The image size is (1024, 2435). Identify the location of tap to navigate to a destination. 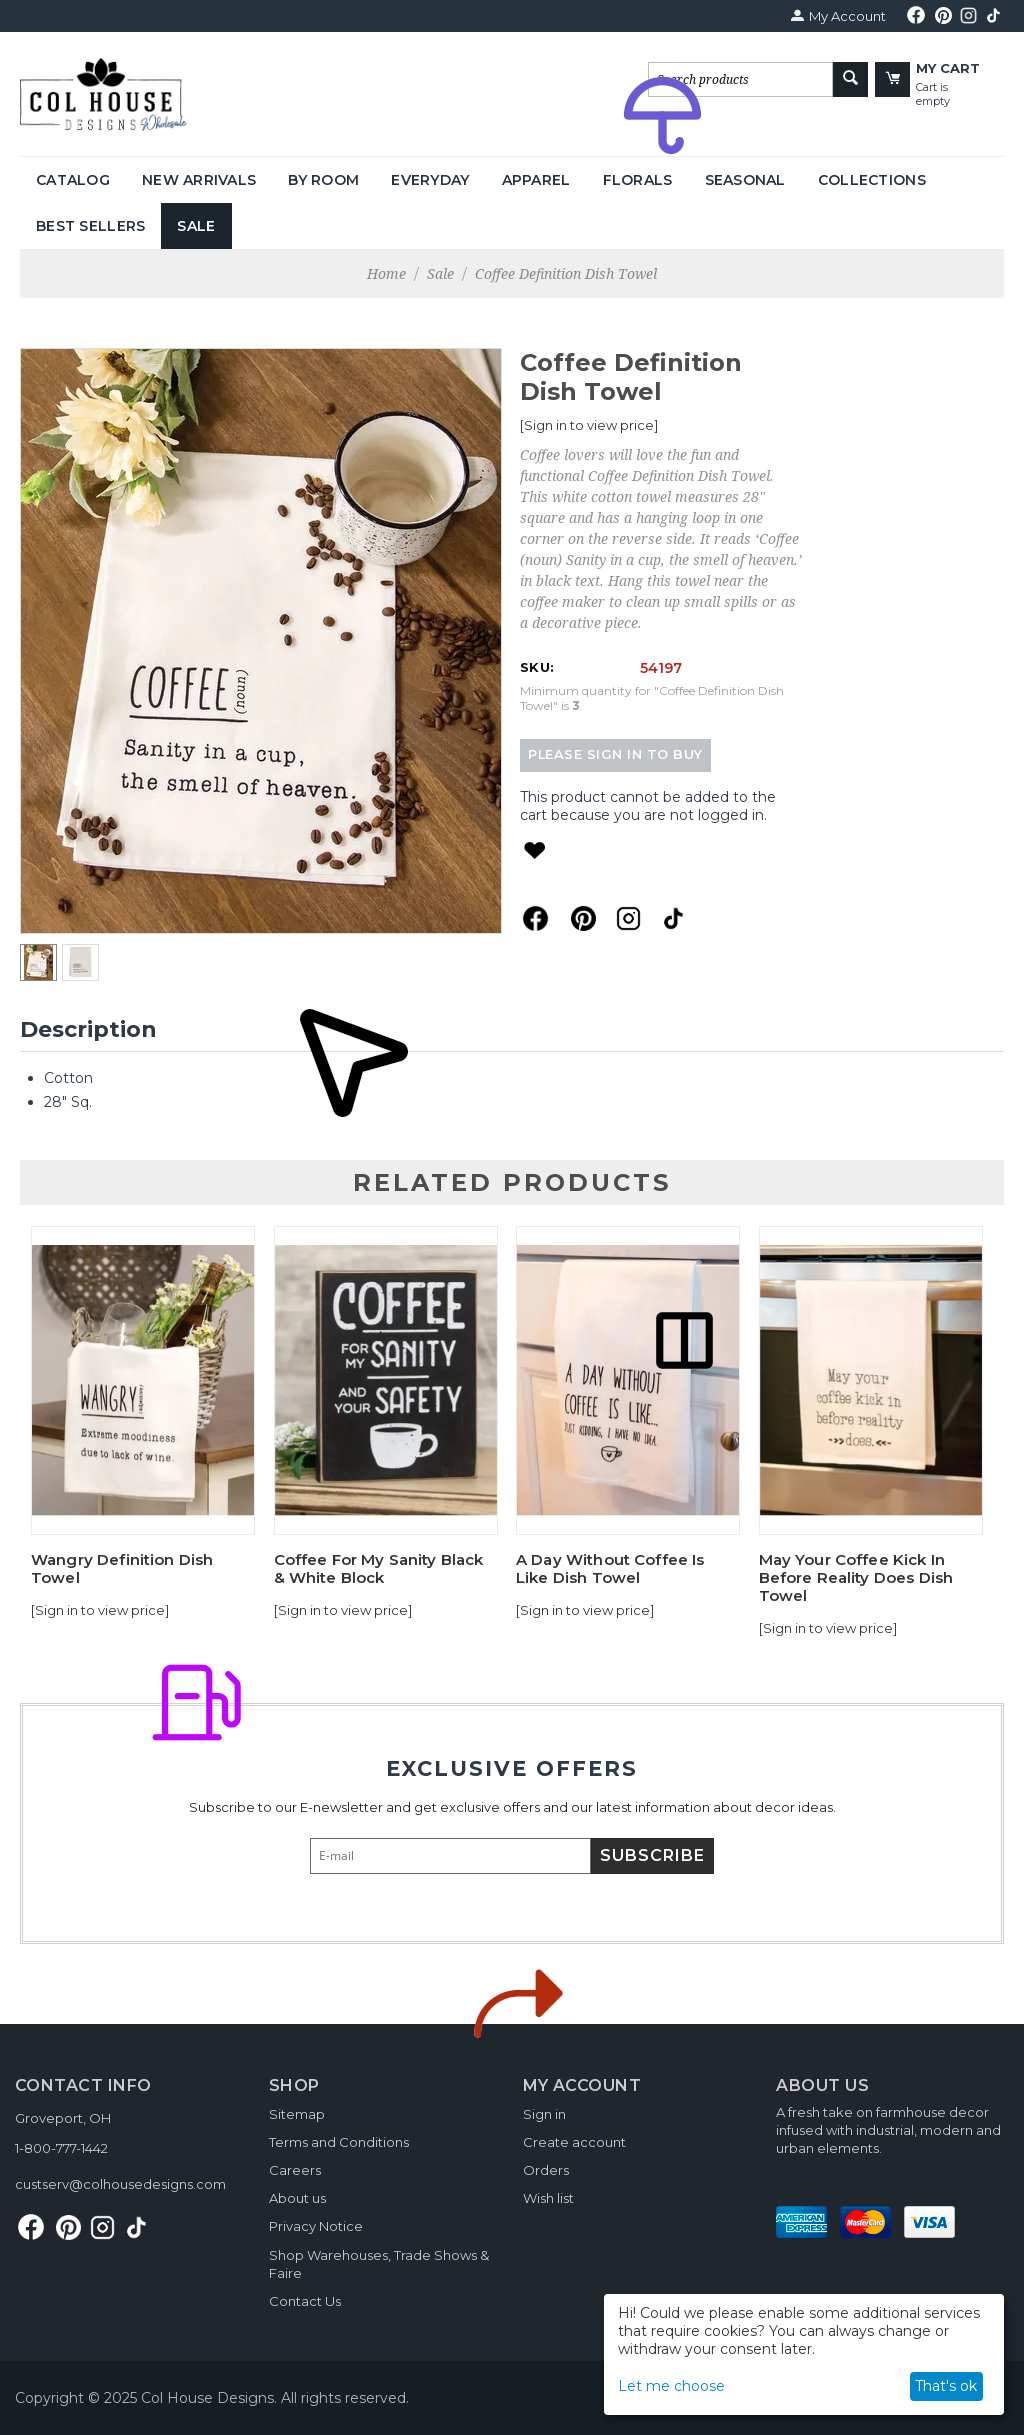
(346, 1055).